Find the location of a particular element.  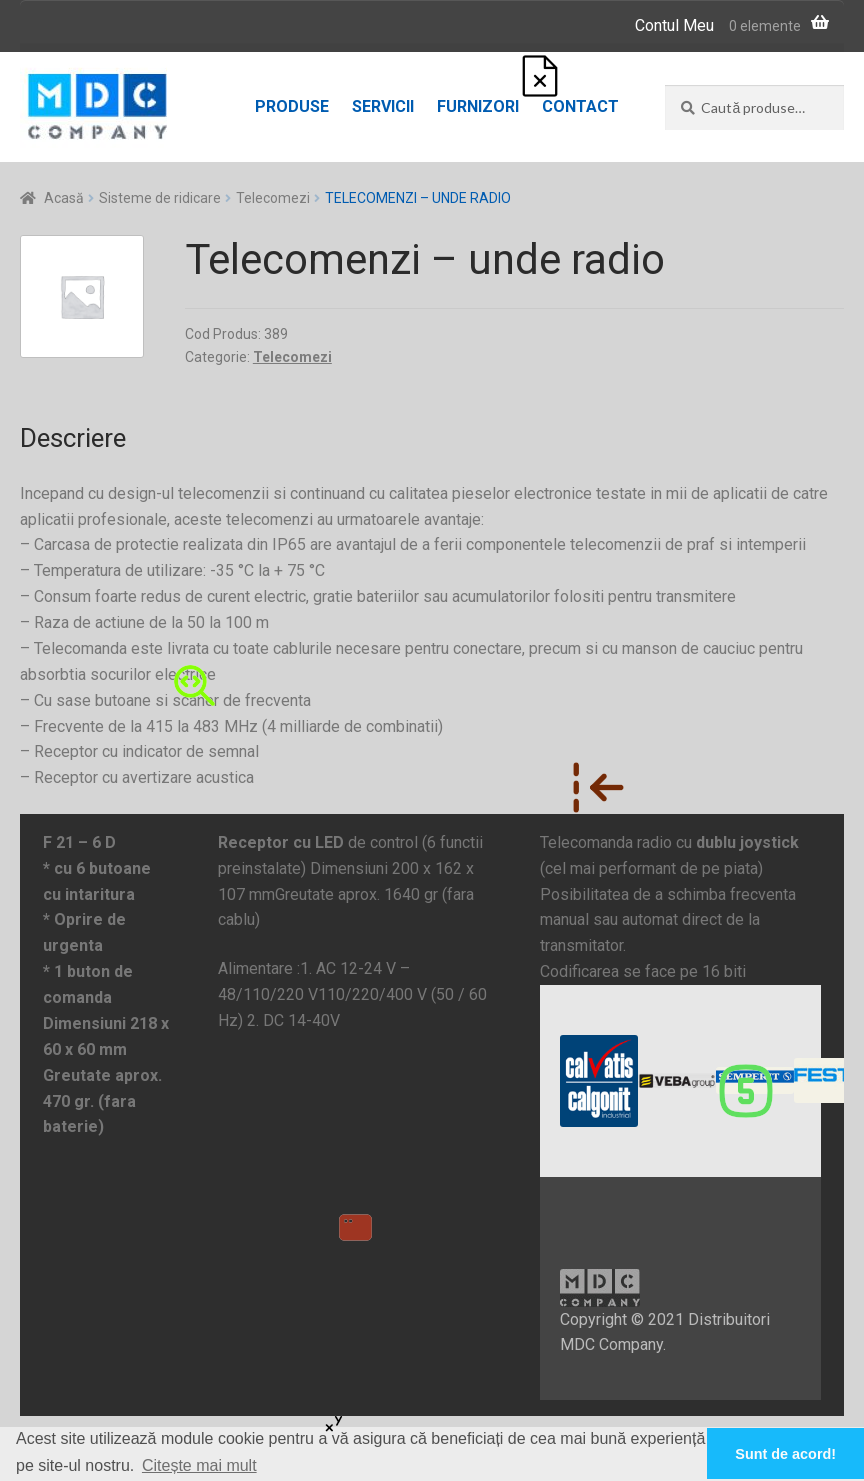

calculate x raised to the power of y is located at coordinates (333, 1425).